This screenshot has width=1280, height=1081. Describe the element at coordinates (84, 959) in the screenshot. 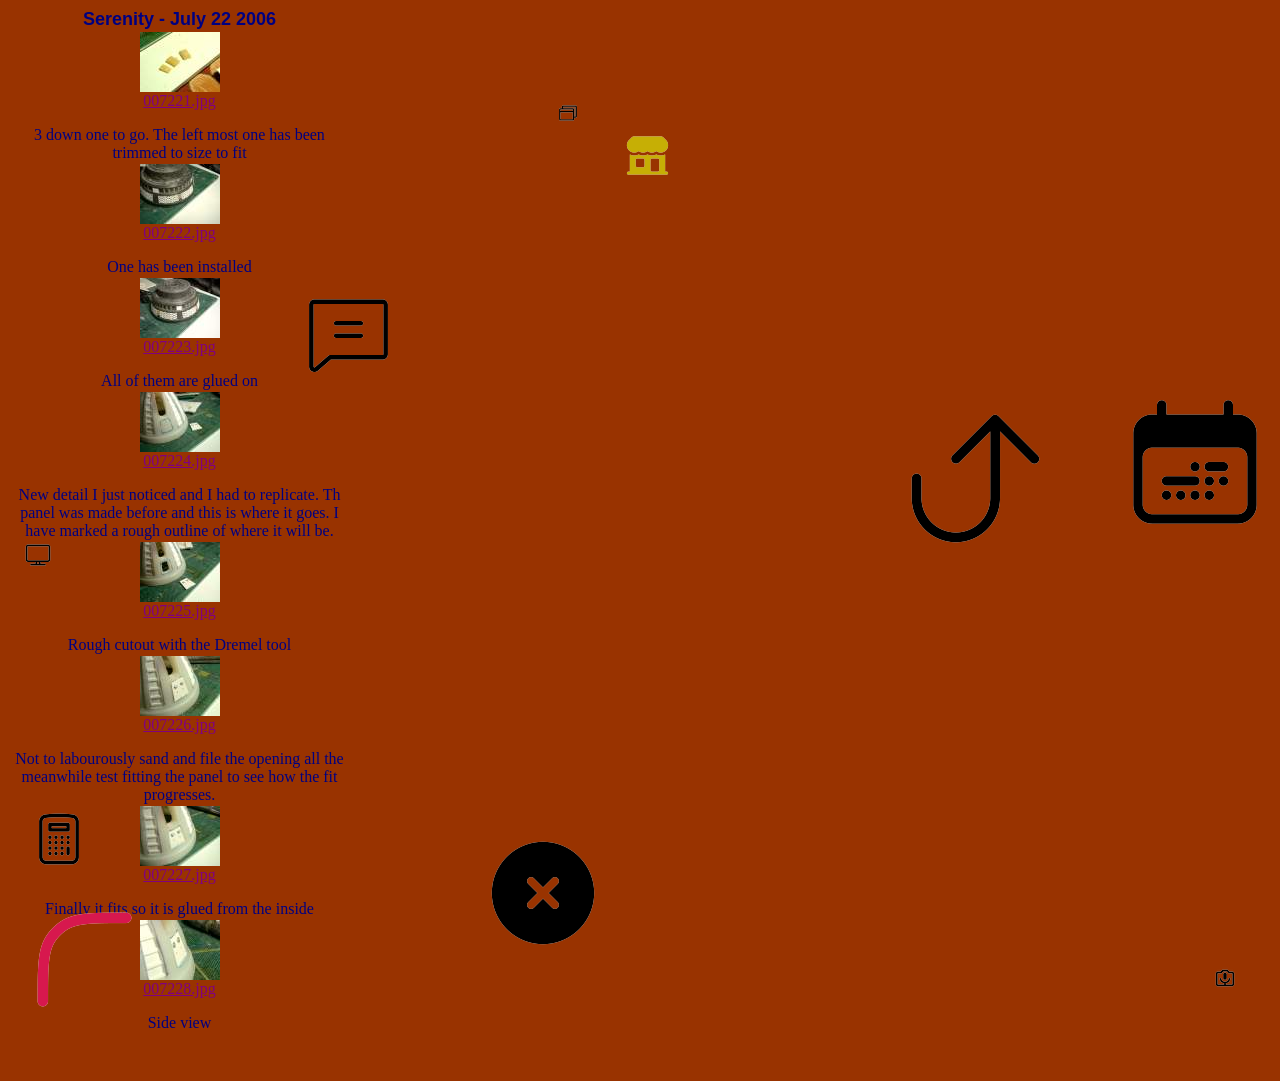

I see `apply iOS-style rounded corner to element` at that location.